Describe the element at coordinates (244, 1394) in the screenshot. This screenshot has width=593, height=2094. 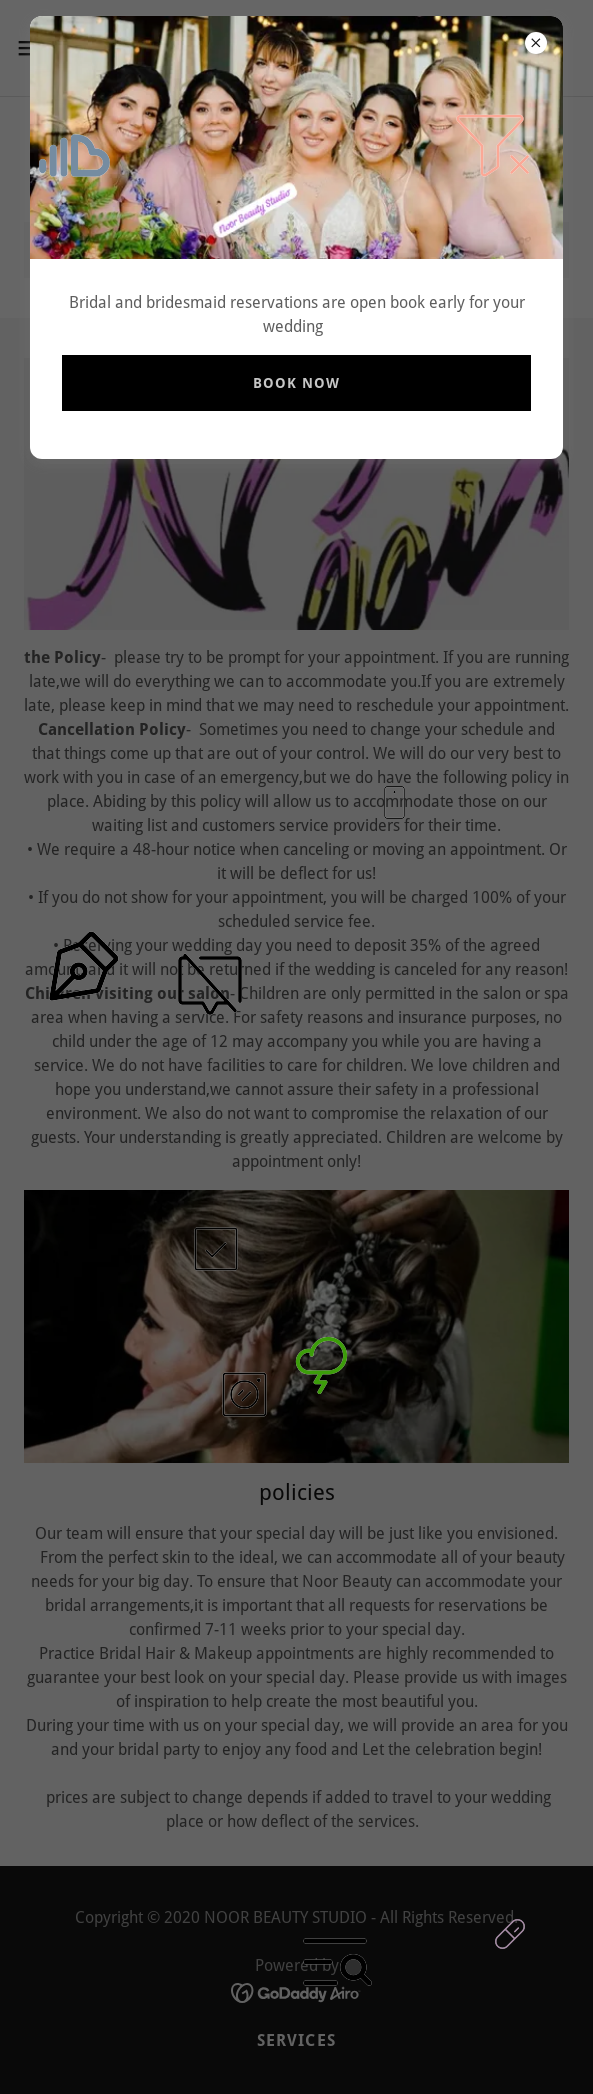
I see `access laundry or appliance controls` at that location.